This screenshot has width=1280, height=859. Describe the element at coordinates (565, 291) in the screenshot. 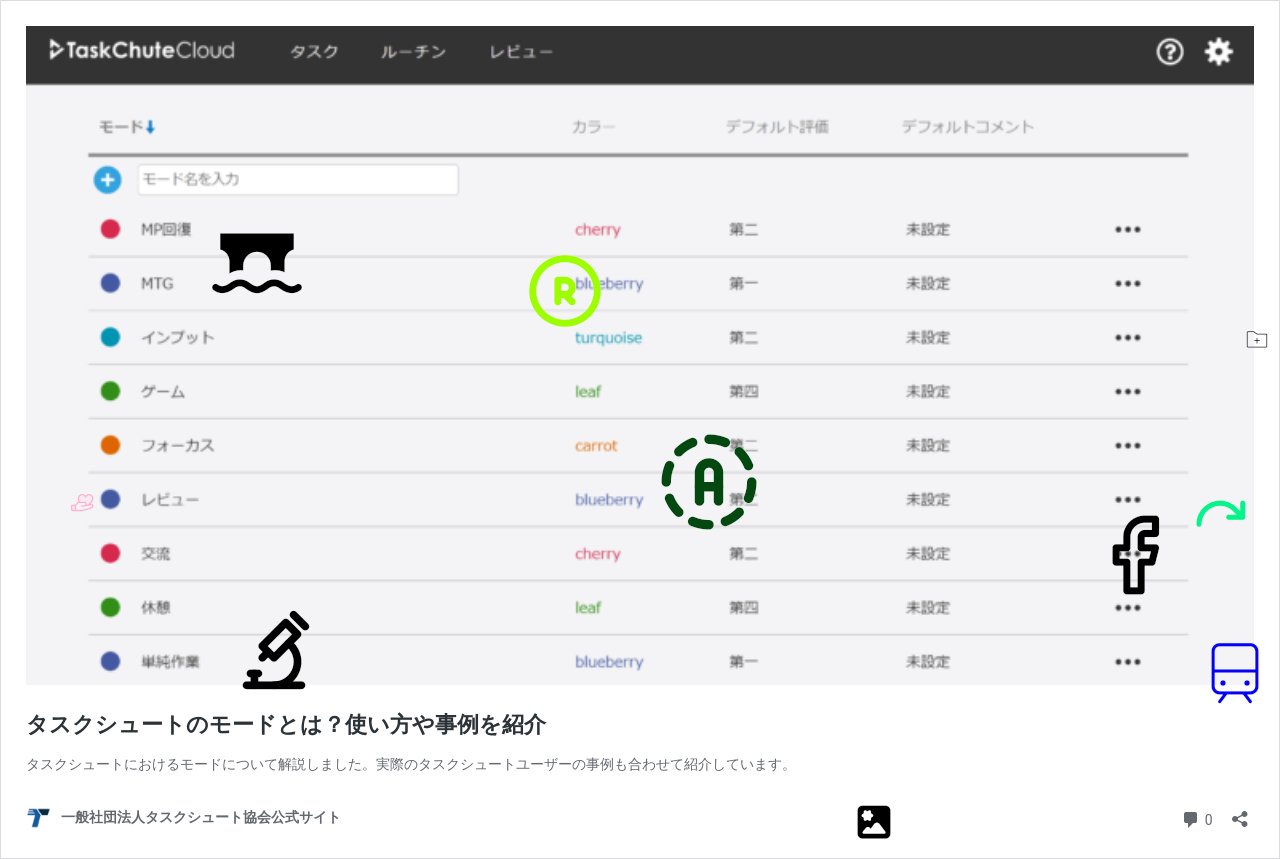

I see `indicates a registered trademark` at that location.